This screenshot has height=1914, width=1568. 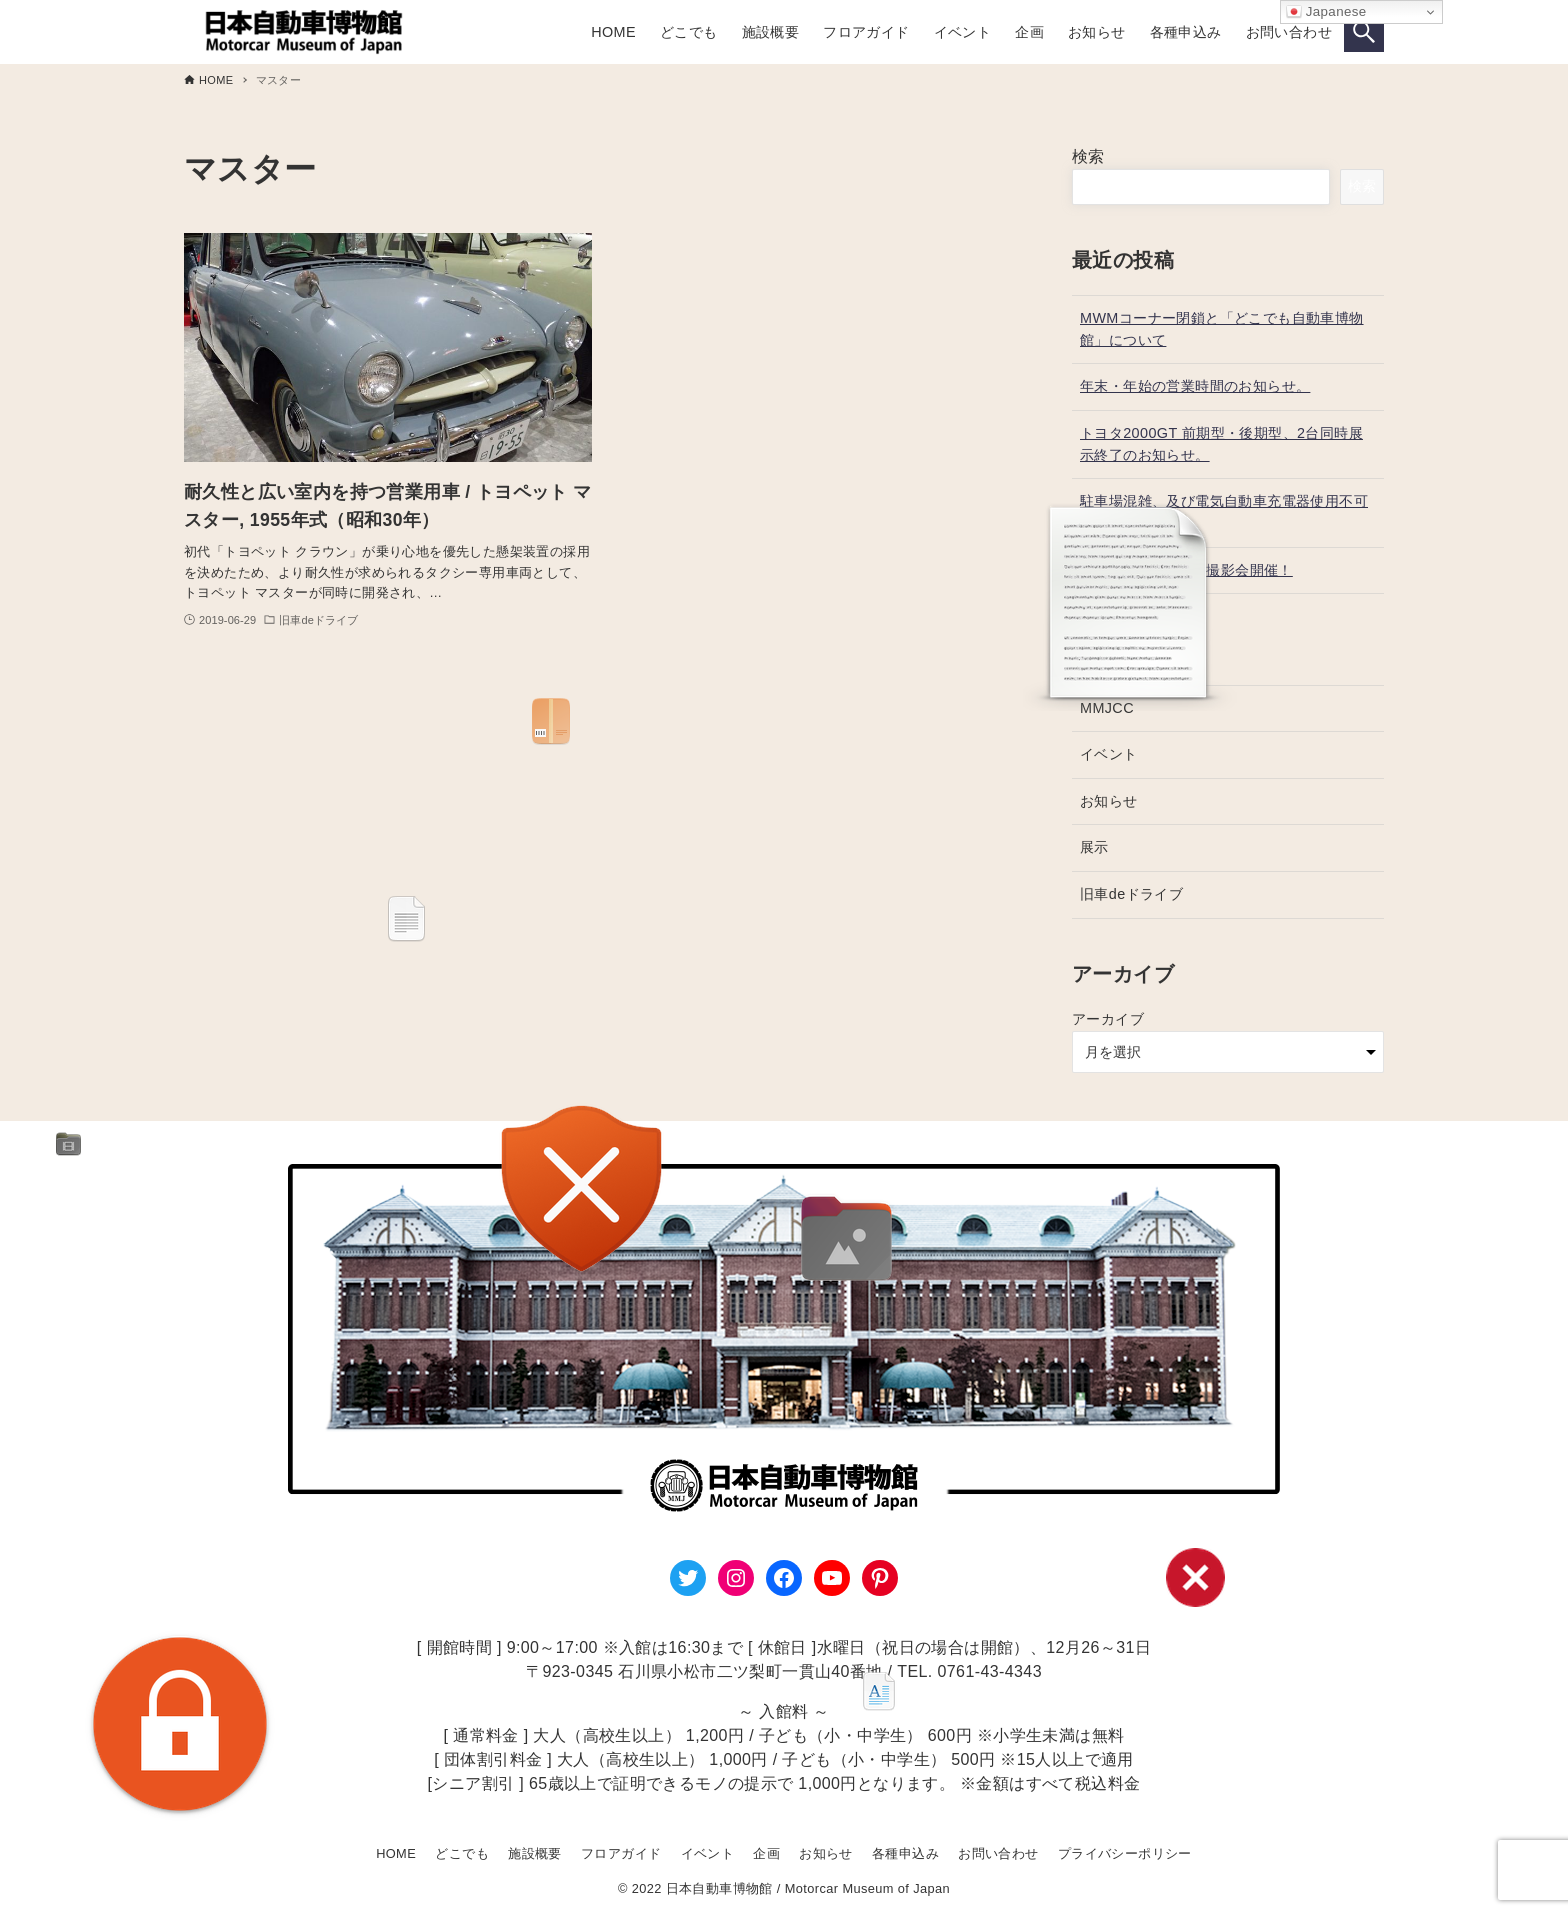 I want to click on open your pictures folder, so click(x=846, y=1238).